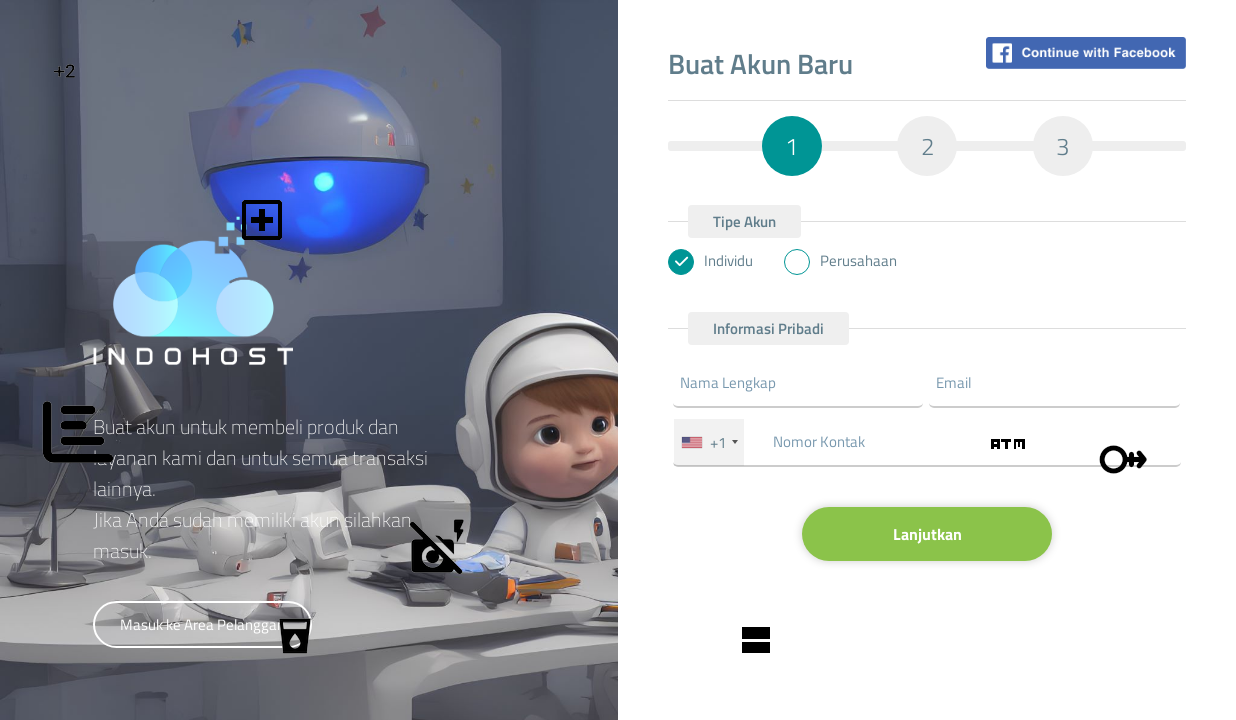  I want to click on camera flash is disabled, so click(438, 546).